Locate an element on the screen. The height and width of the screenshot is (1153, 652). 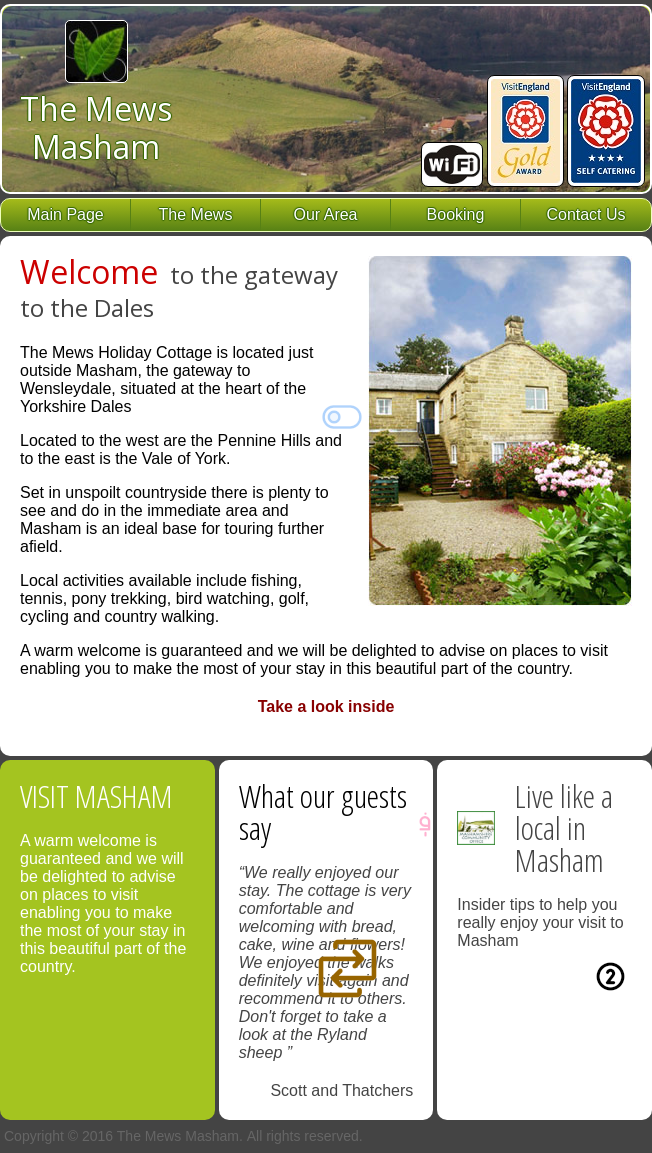
toggle switch in off position is located at coordinates (342, 417).